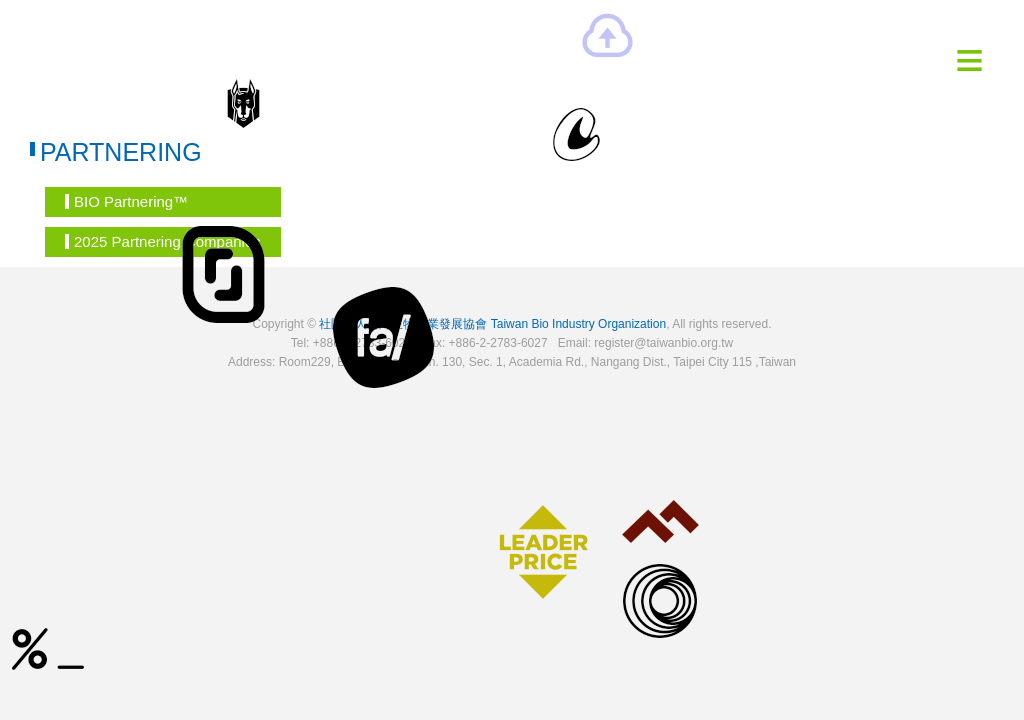 The height and width of the screenshot is (720, 1024). Describe the element at coordinates (660, 601) in the screenshot. I see `open photobucket app` at that location.